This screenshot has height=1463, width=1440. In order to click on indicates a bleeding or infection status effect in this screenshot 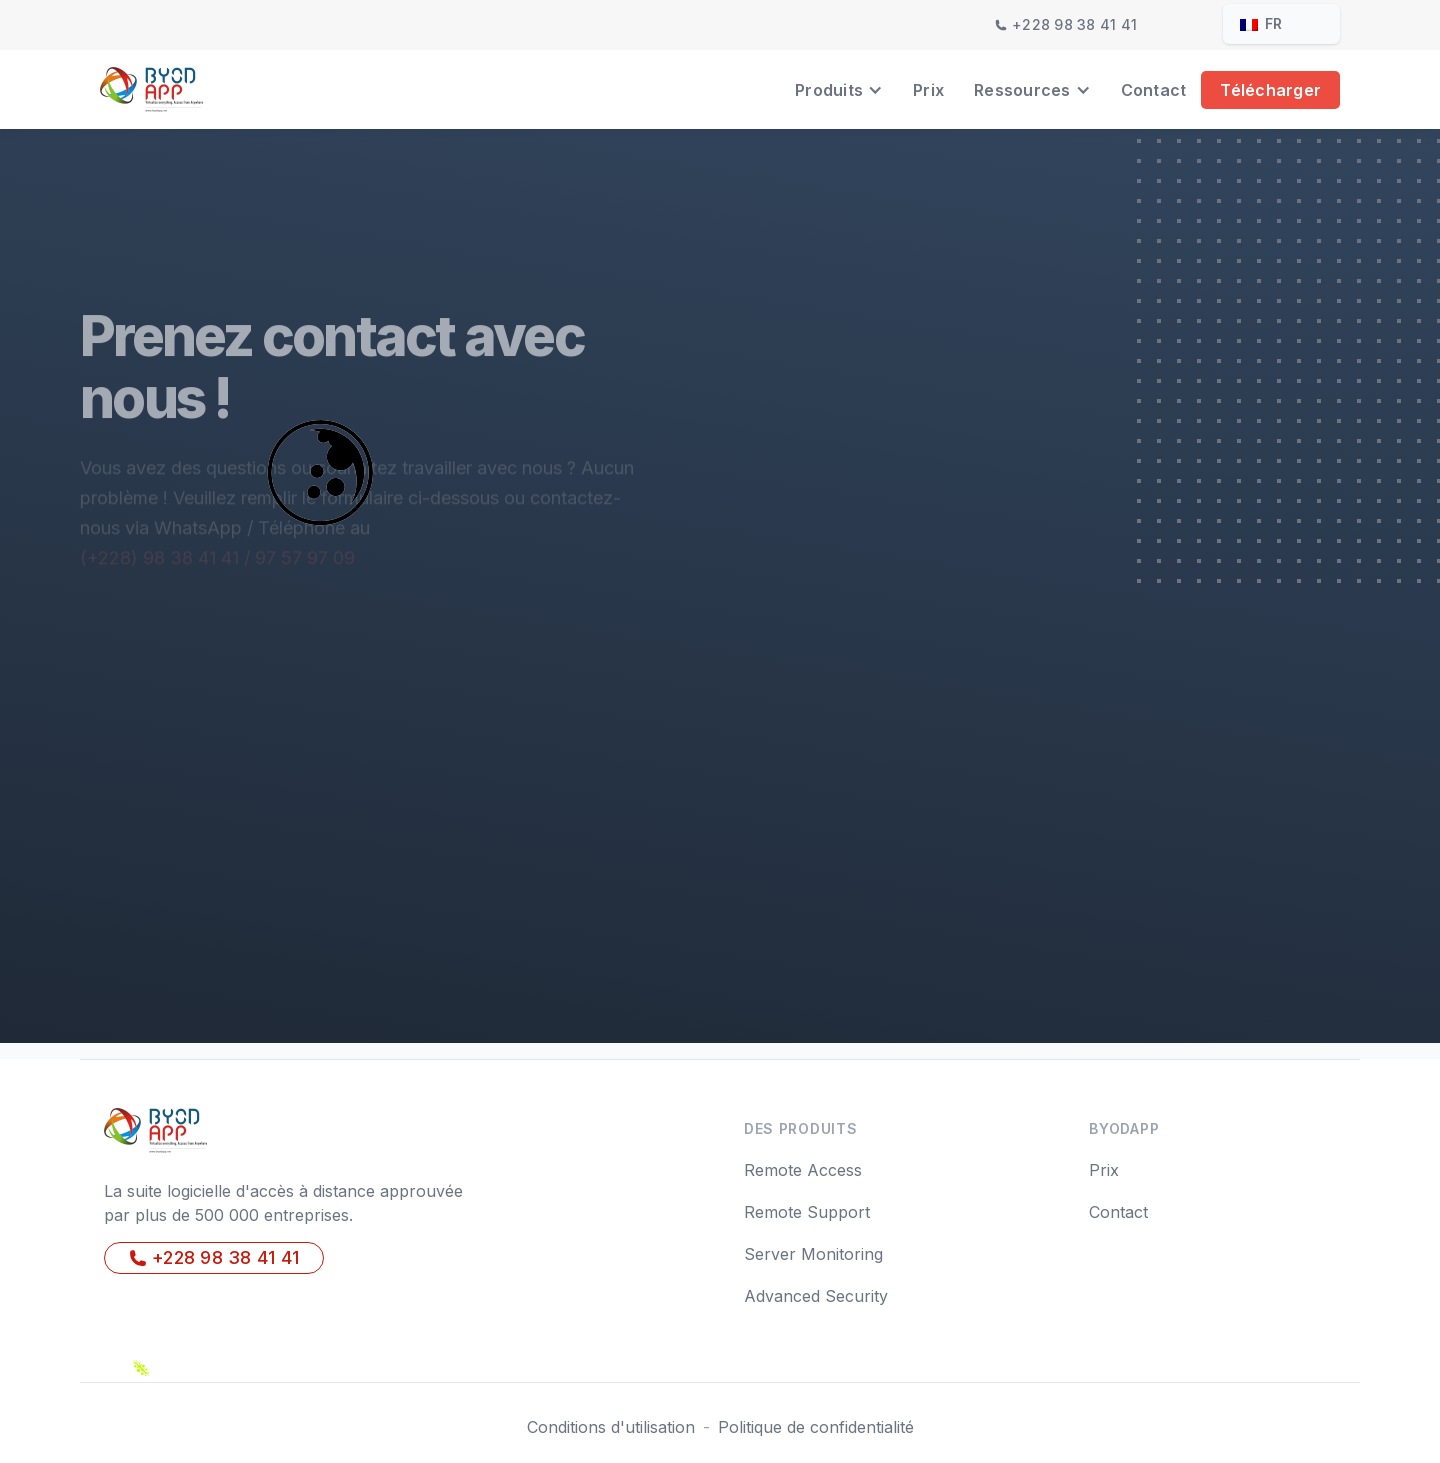, I will do `click(141, 1368)`.